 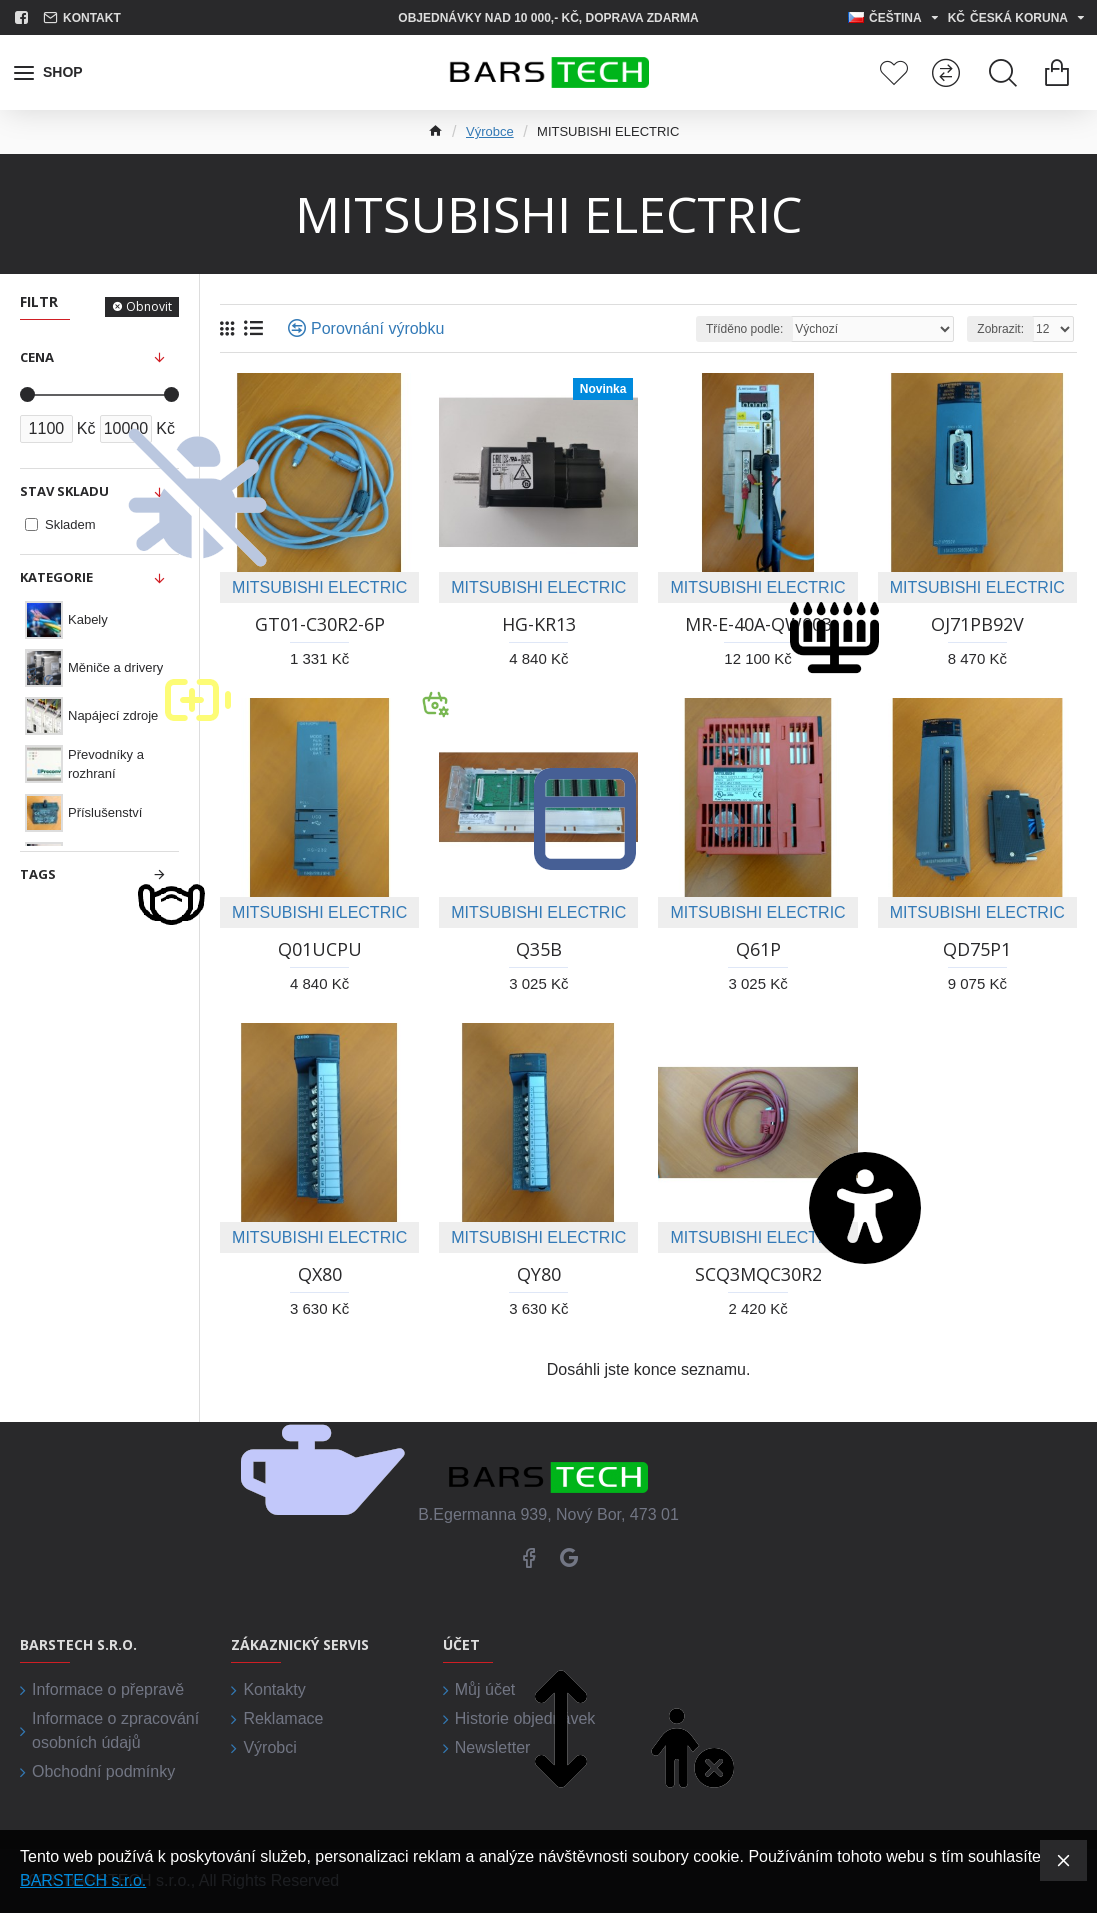 What do you see at coordinates (865, 1208) in the screenshot?
I see `access accessibility settings` at bounding box center [865, 1208].